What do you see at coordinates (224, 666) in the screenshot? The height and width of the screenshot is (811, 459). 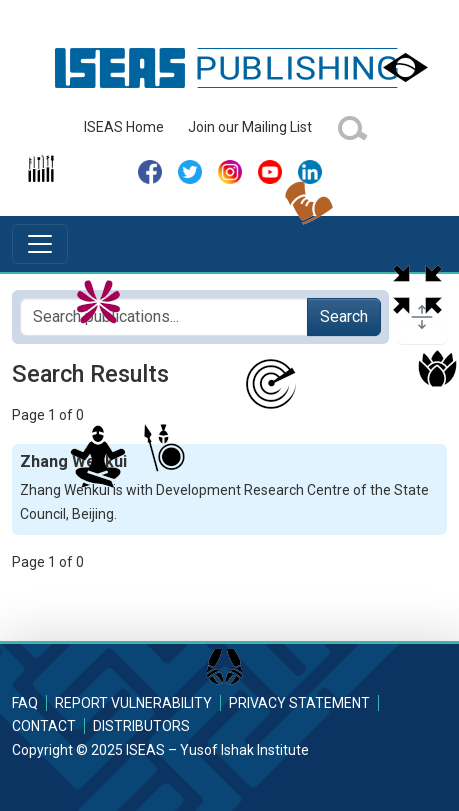 I see `select claw attack ability` at bounding box center [224, 666].